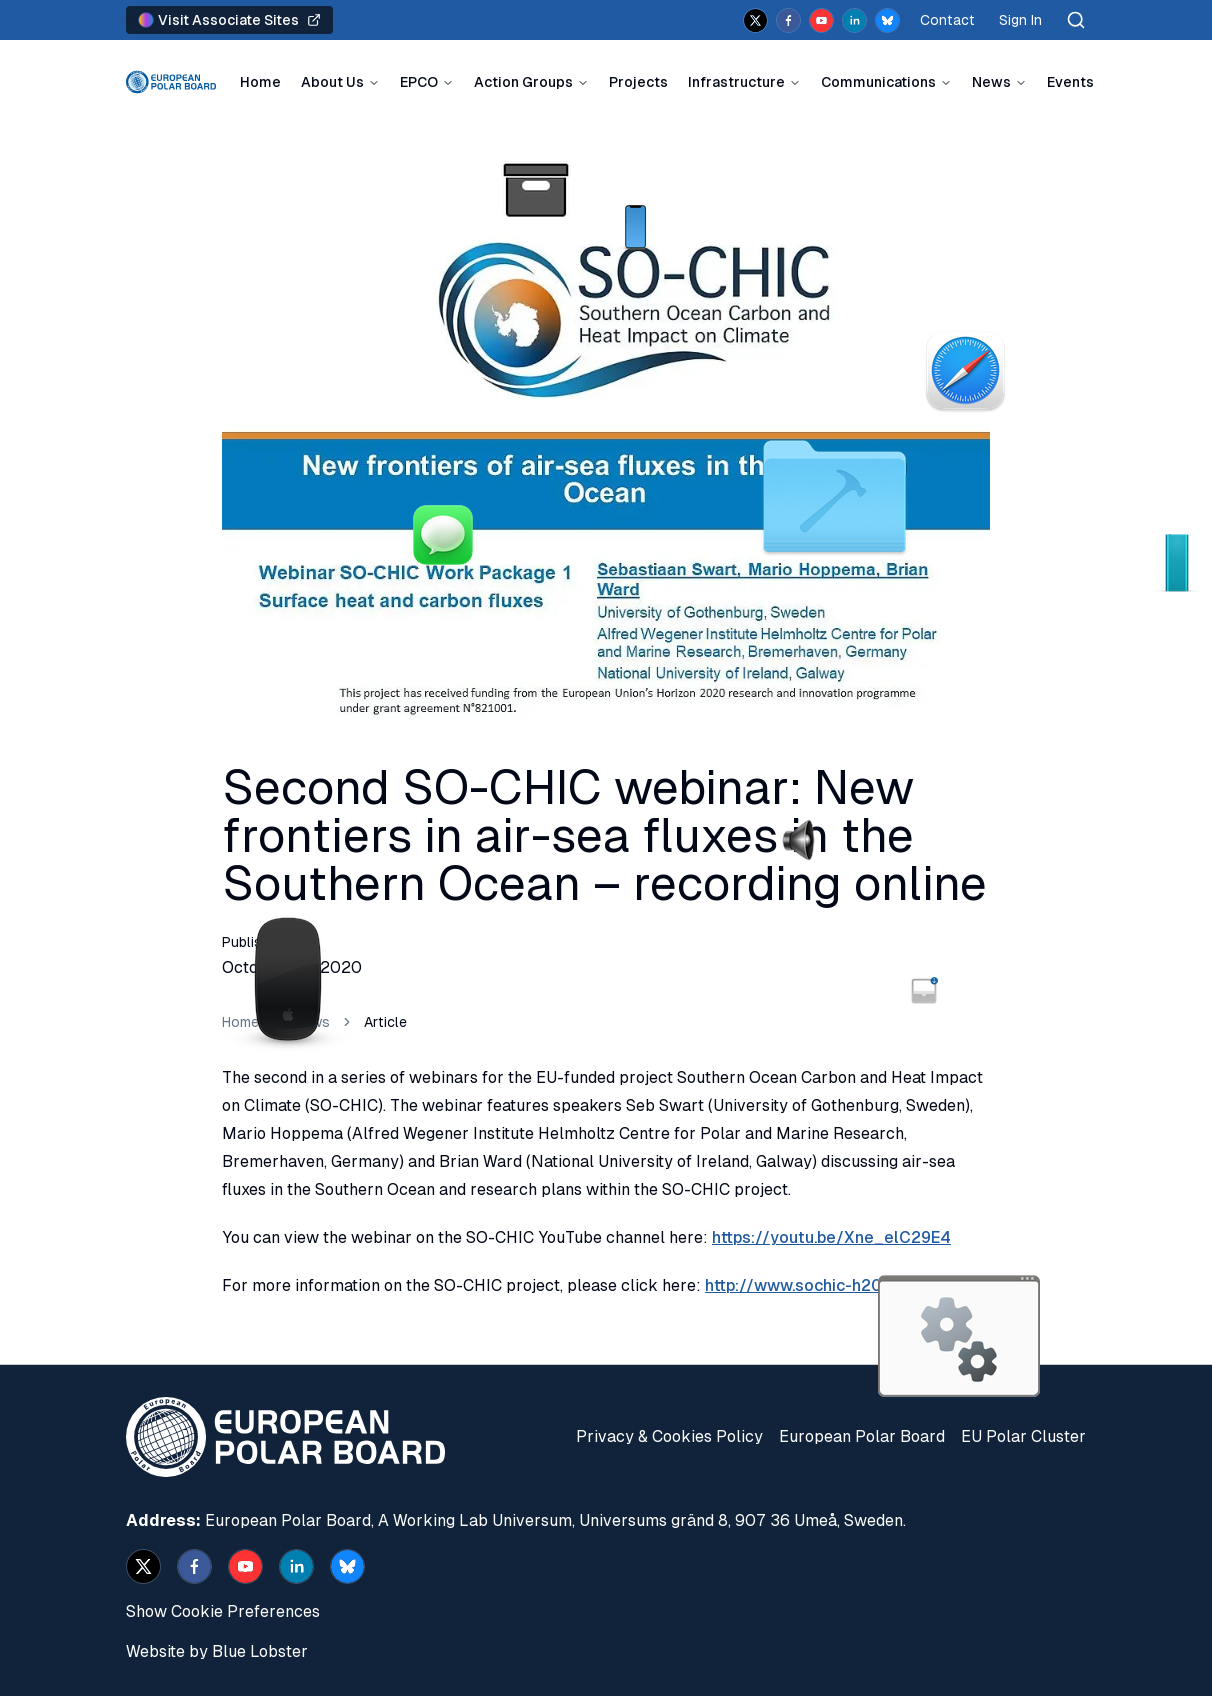 The width and height of the screenshot is (1212, 1696). I want to click on open the messages app, so click(443, 535).